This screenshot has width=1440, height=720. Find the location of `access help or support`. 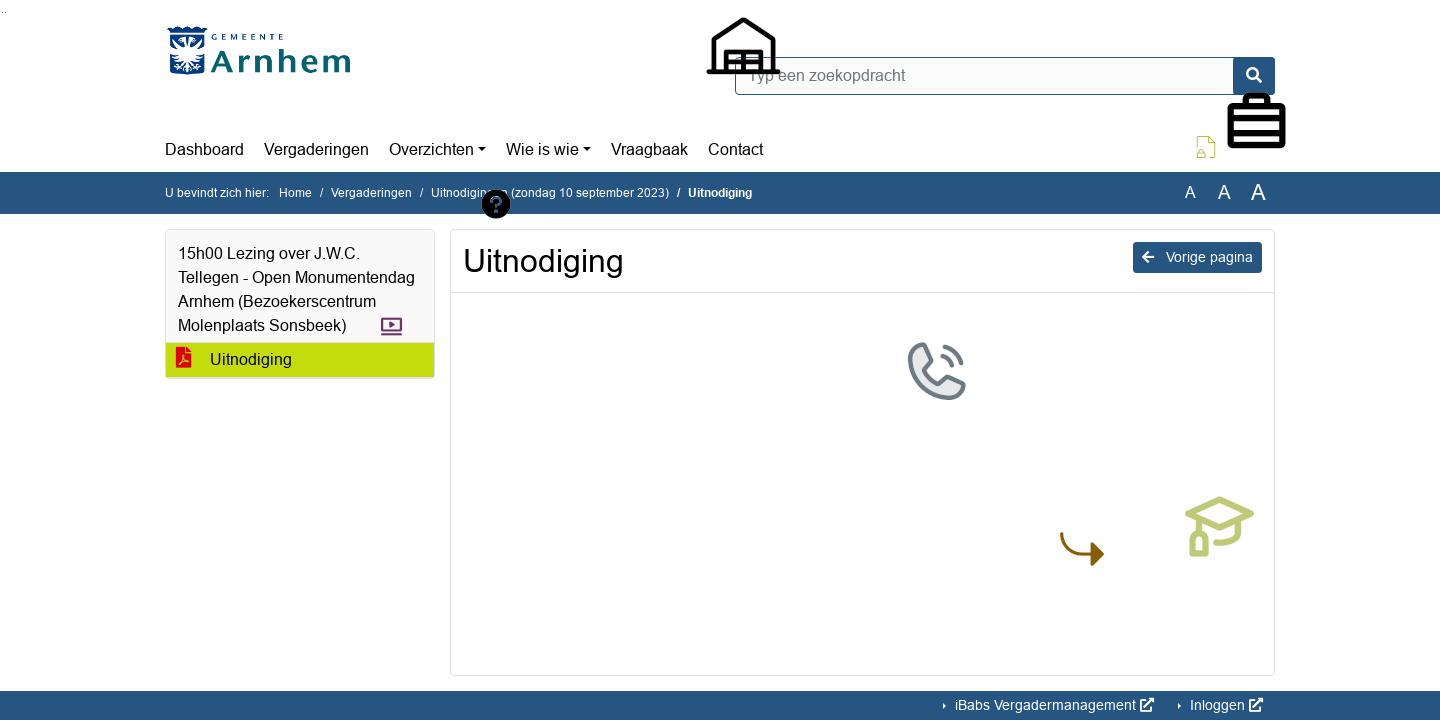

access help or support is located at coordinates (496, 204).